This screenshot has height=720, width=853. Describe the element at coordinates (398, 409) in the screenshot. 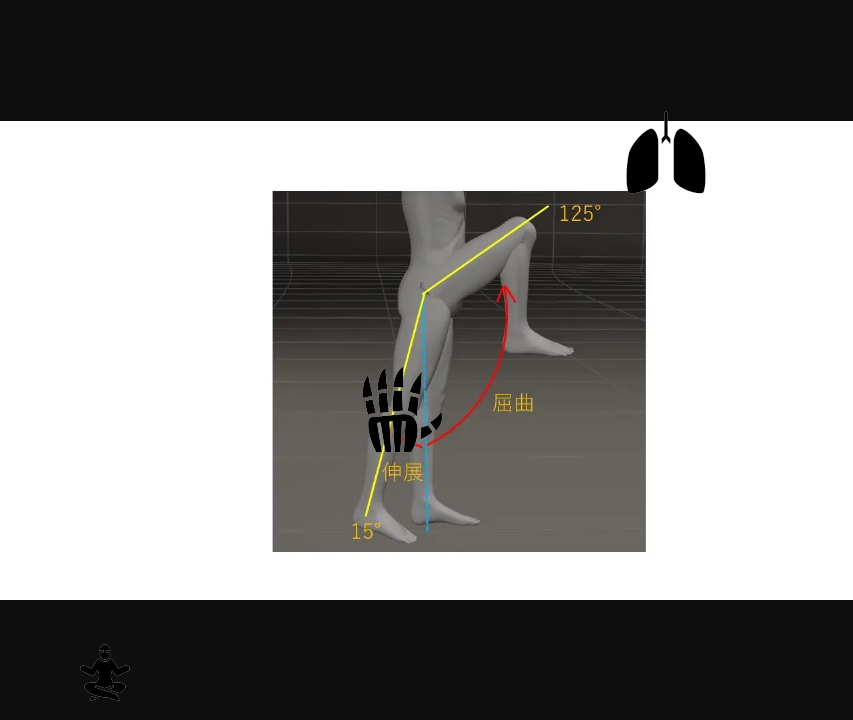

I see `robotic or mechanical hand ability in a game` at that location.